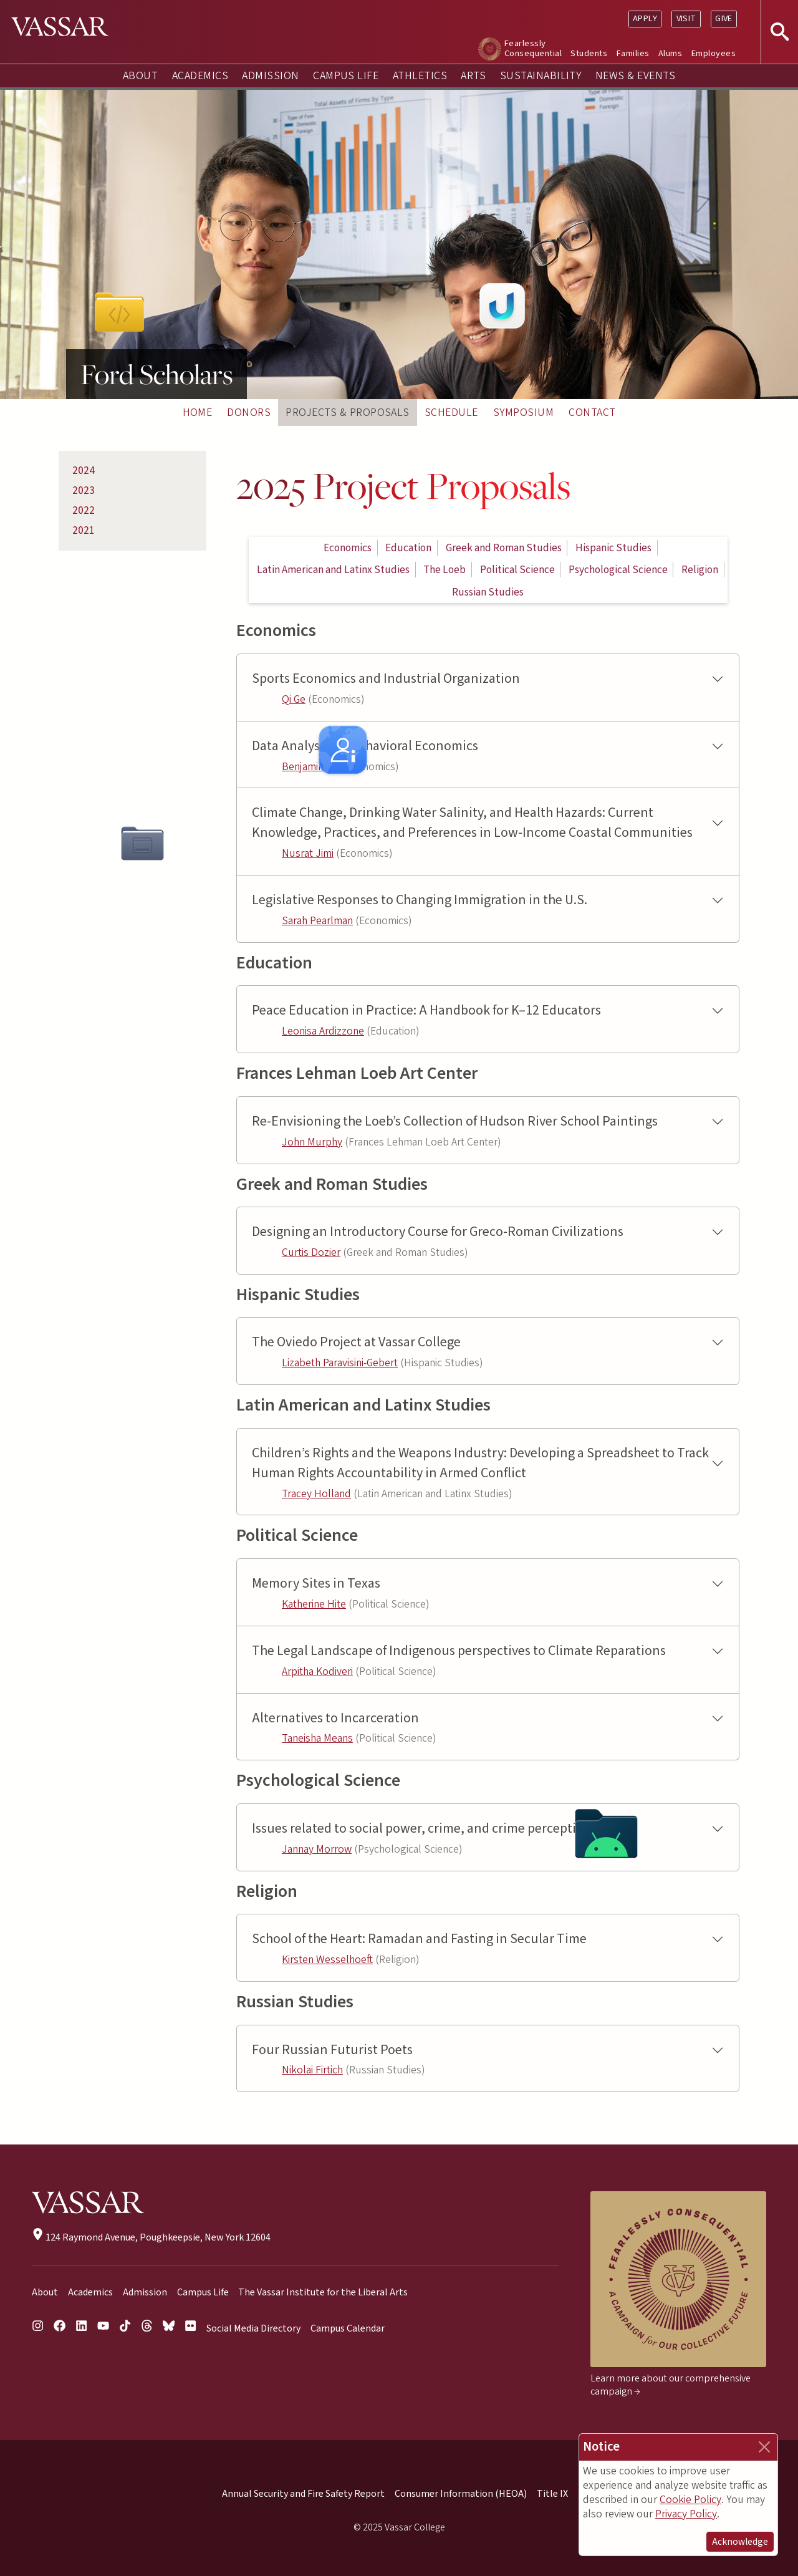 The image size is (798, 2576). What do you see at coordinates (343, 751) in the screenshot?
I see `manage connected online accounts` at bounding box center [343, 751].